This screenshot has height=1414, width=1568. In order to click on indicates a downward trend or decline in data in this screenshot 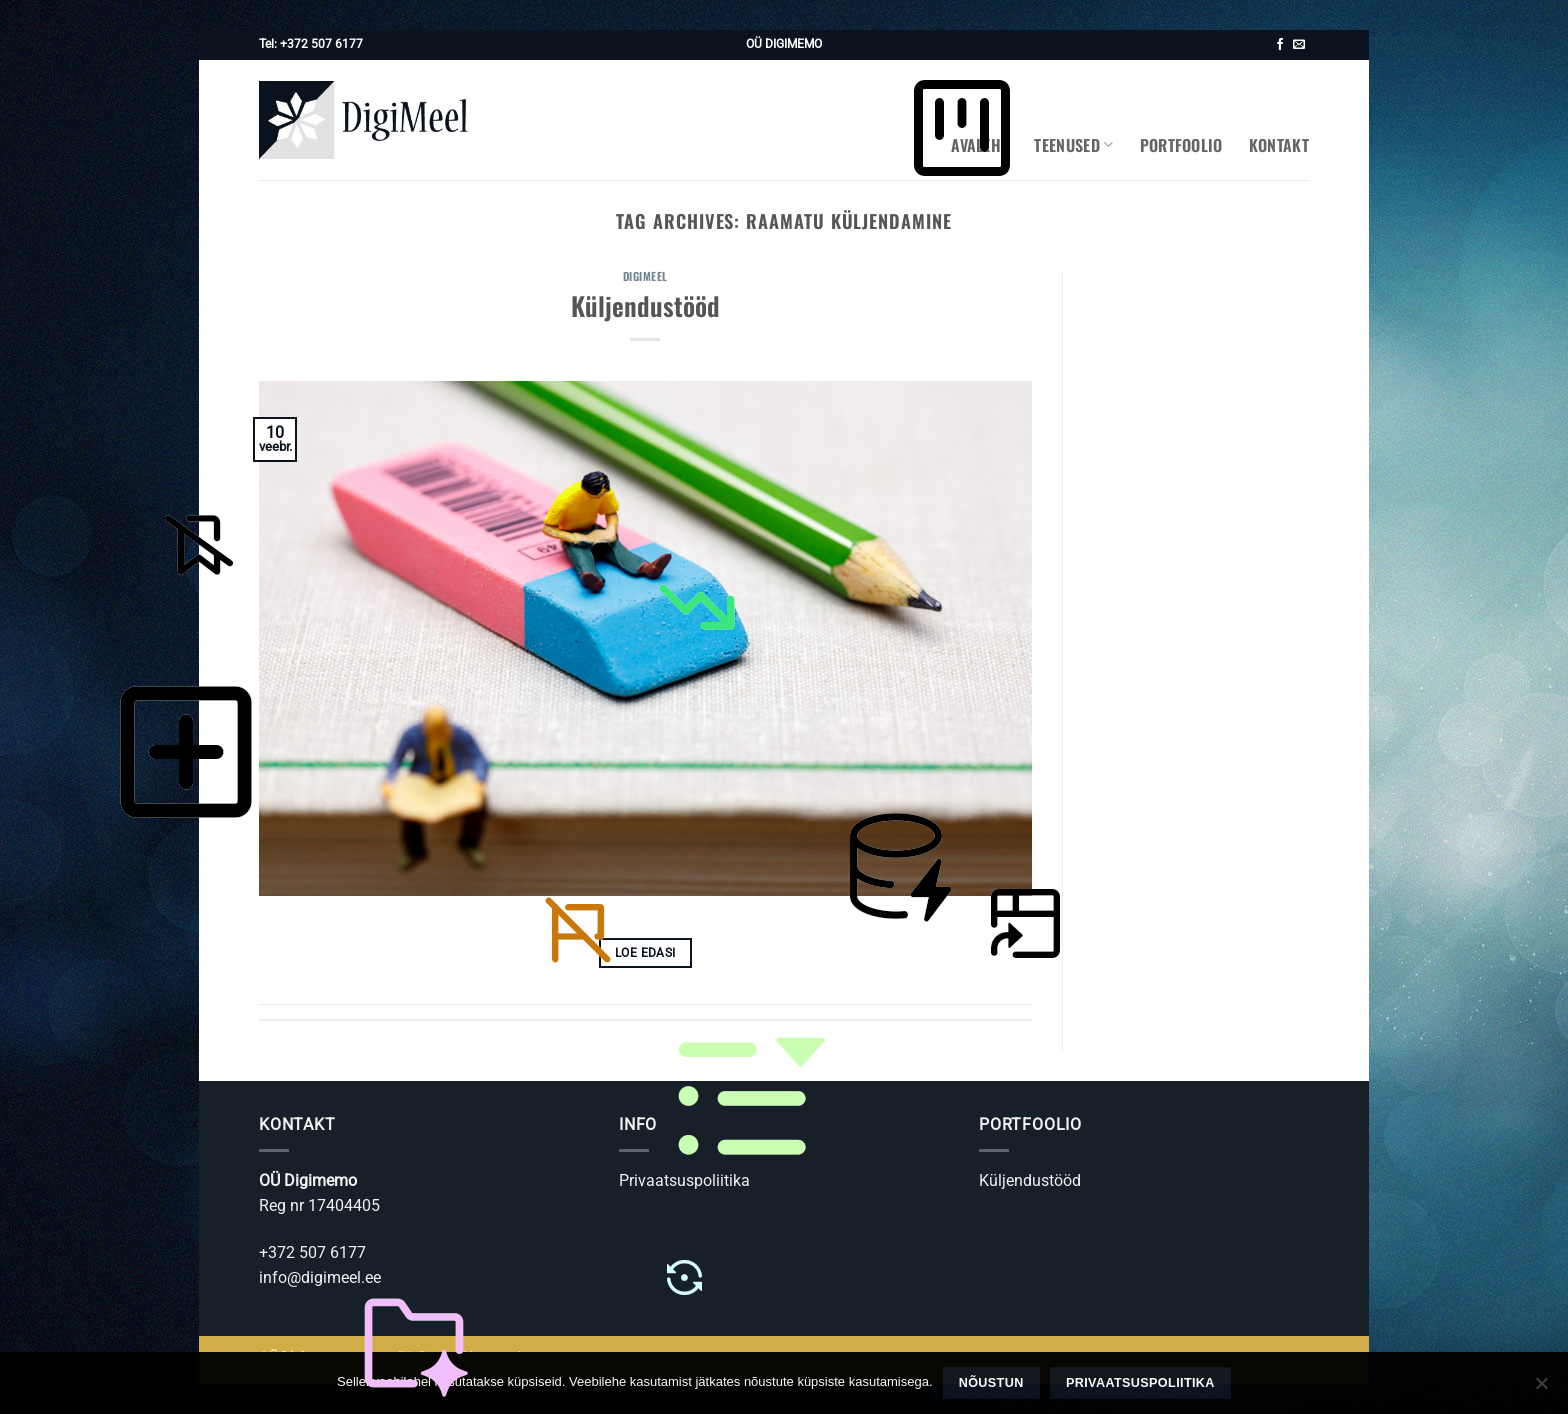, I will do `click(697, 607)`.